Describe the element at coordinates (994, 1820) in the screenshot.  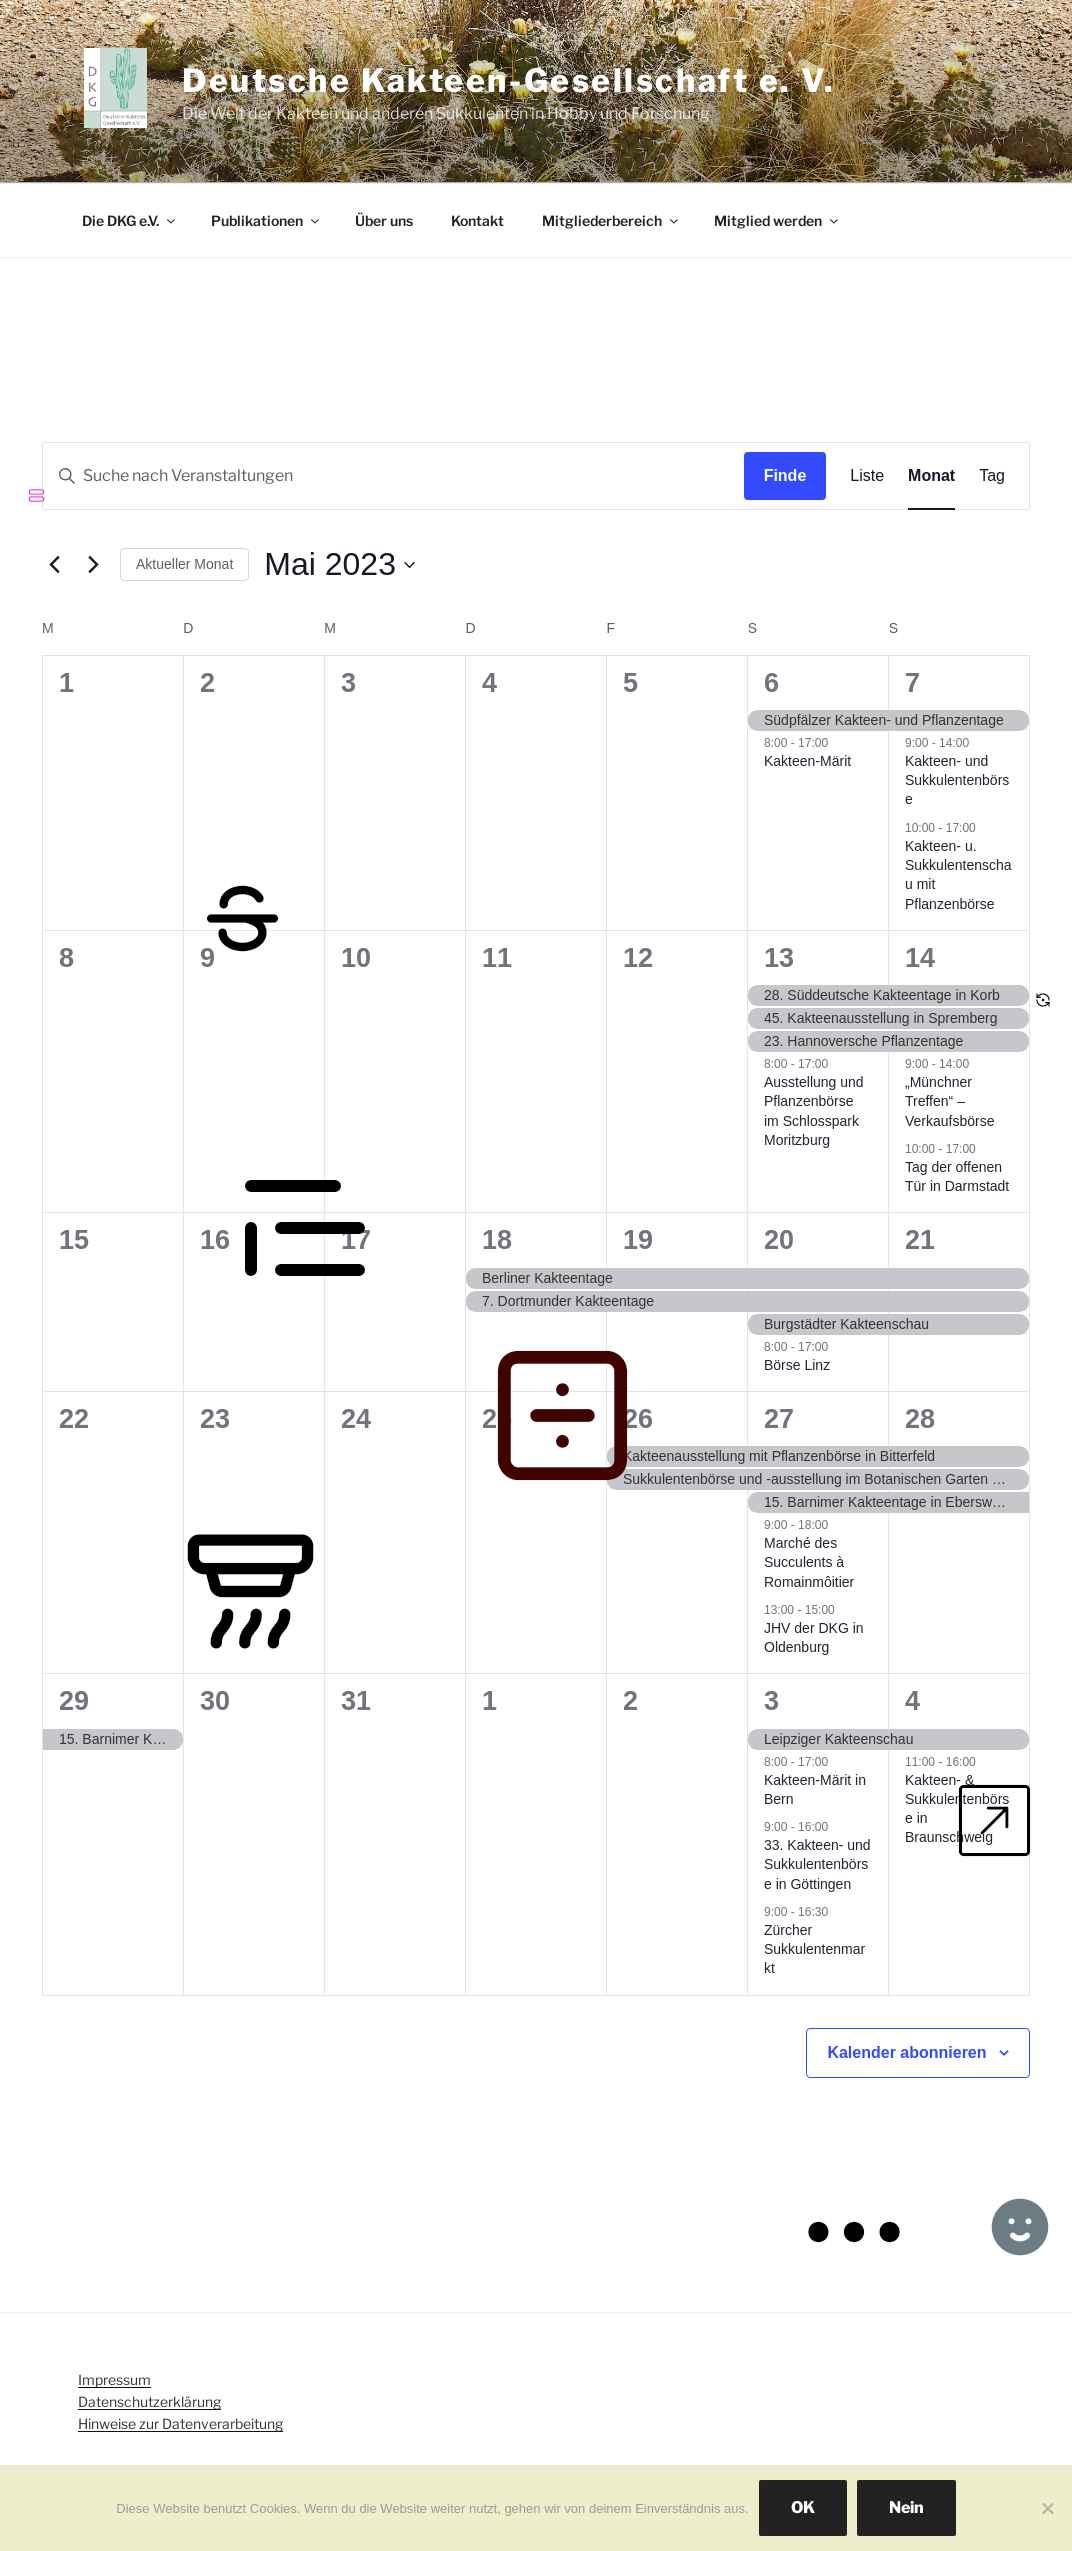
I see `open link in new window` at that location.